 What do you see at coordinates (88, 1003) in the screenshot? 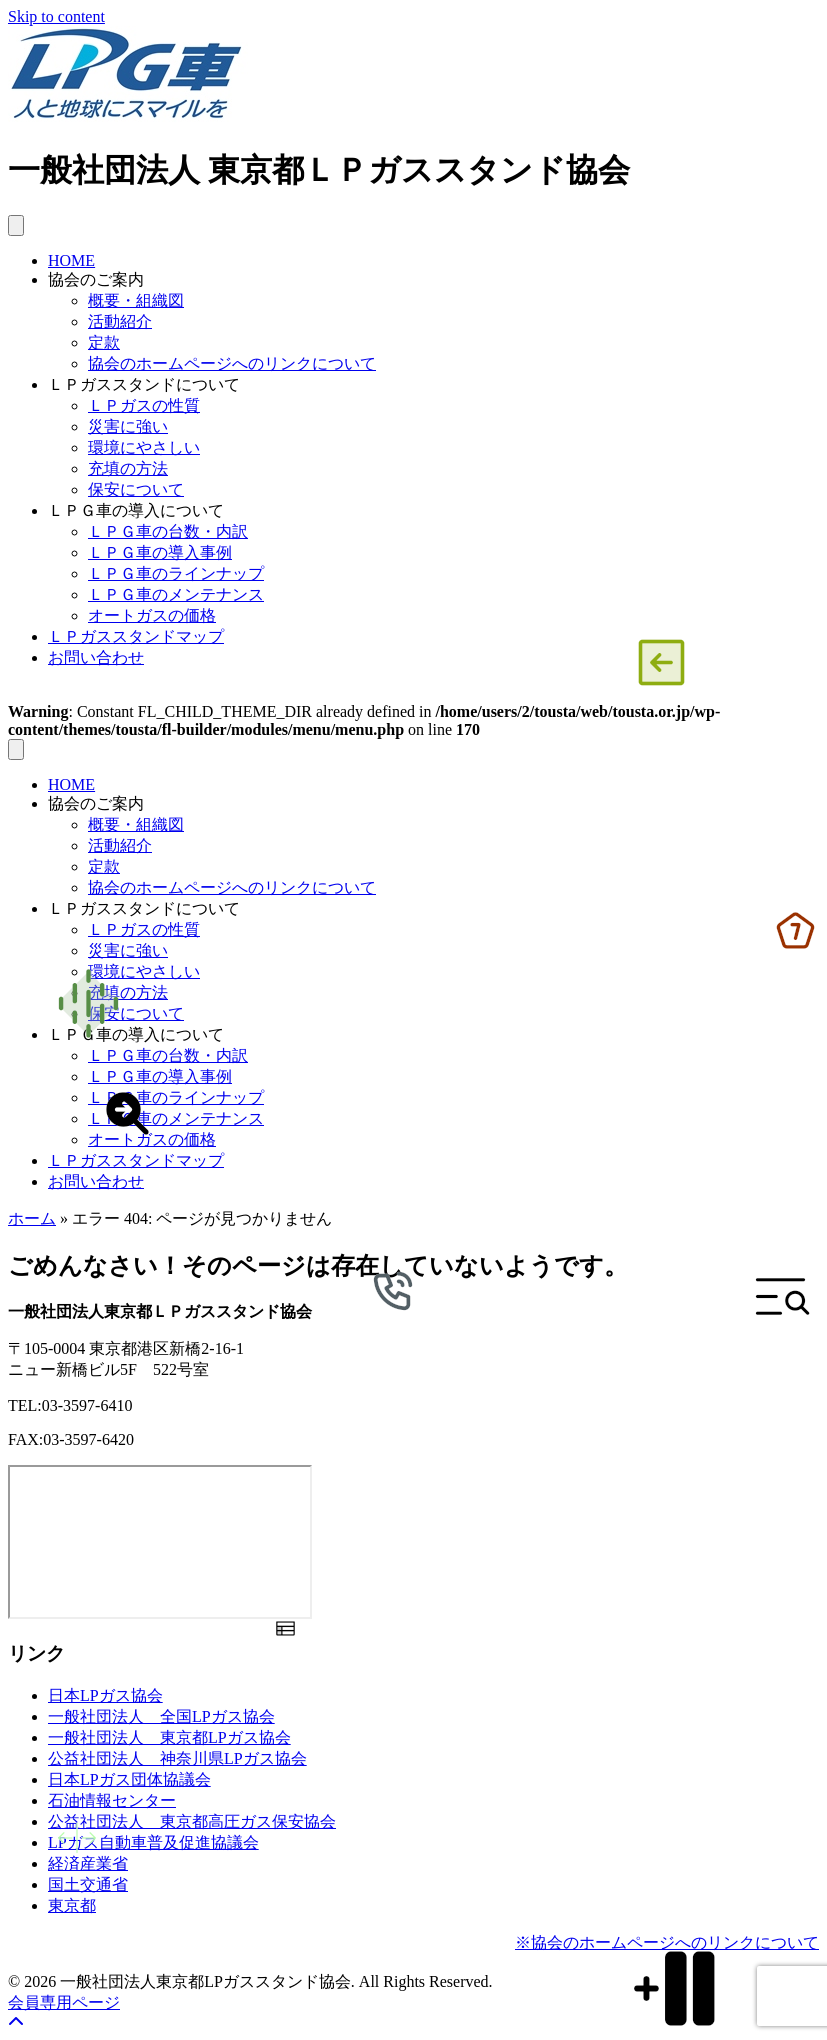
I see `open google podcasts app` at bounding box center [88, 1003].